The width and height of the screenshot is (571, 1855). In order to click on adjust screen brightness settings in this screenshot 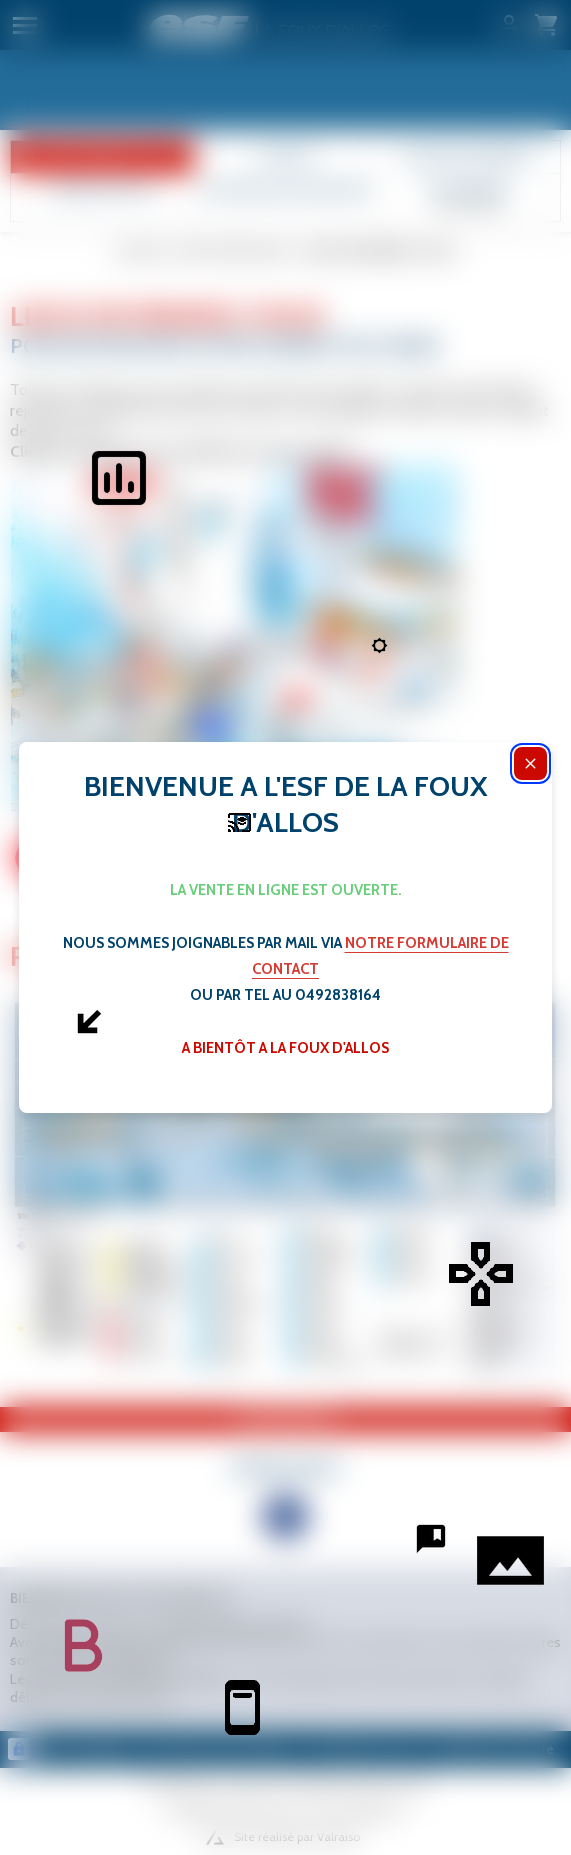, I will do `click(379, 645)`.